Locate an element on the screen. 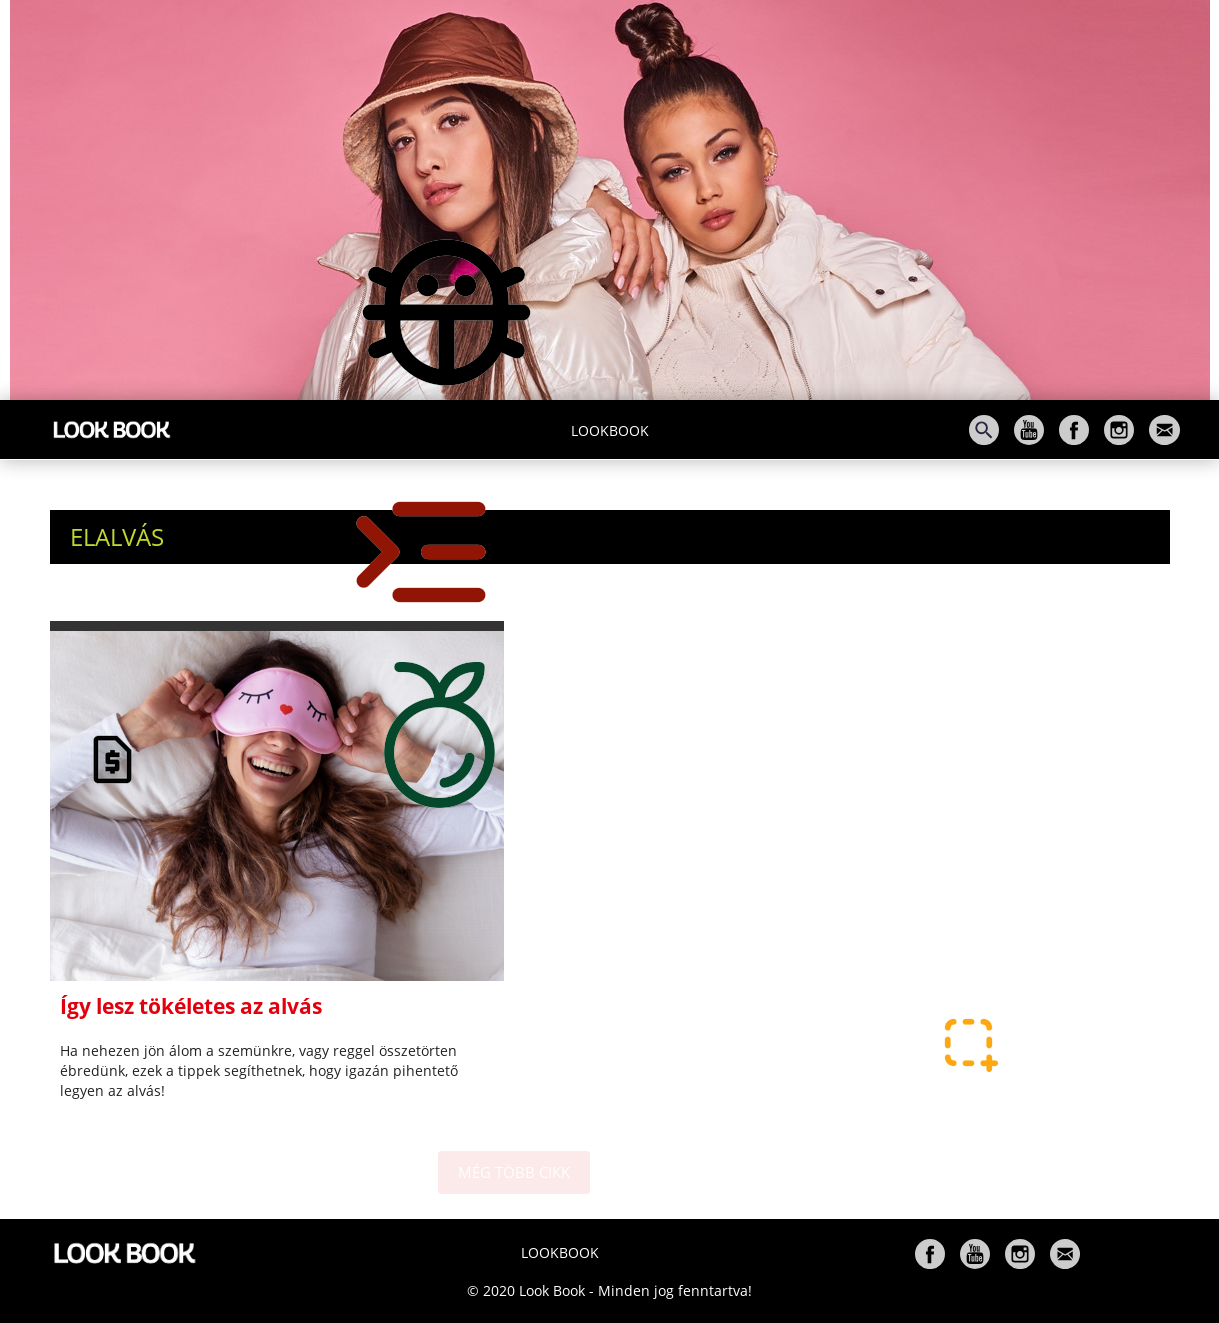  take a screenshot of the current screen is located at coordinates (968, 1042).